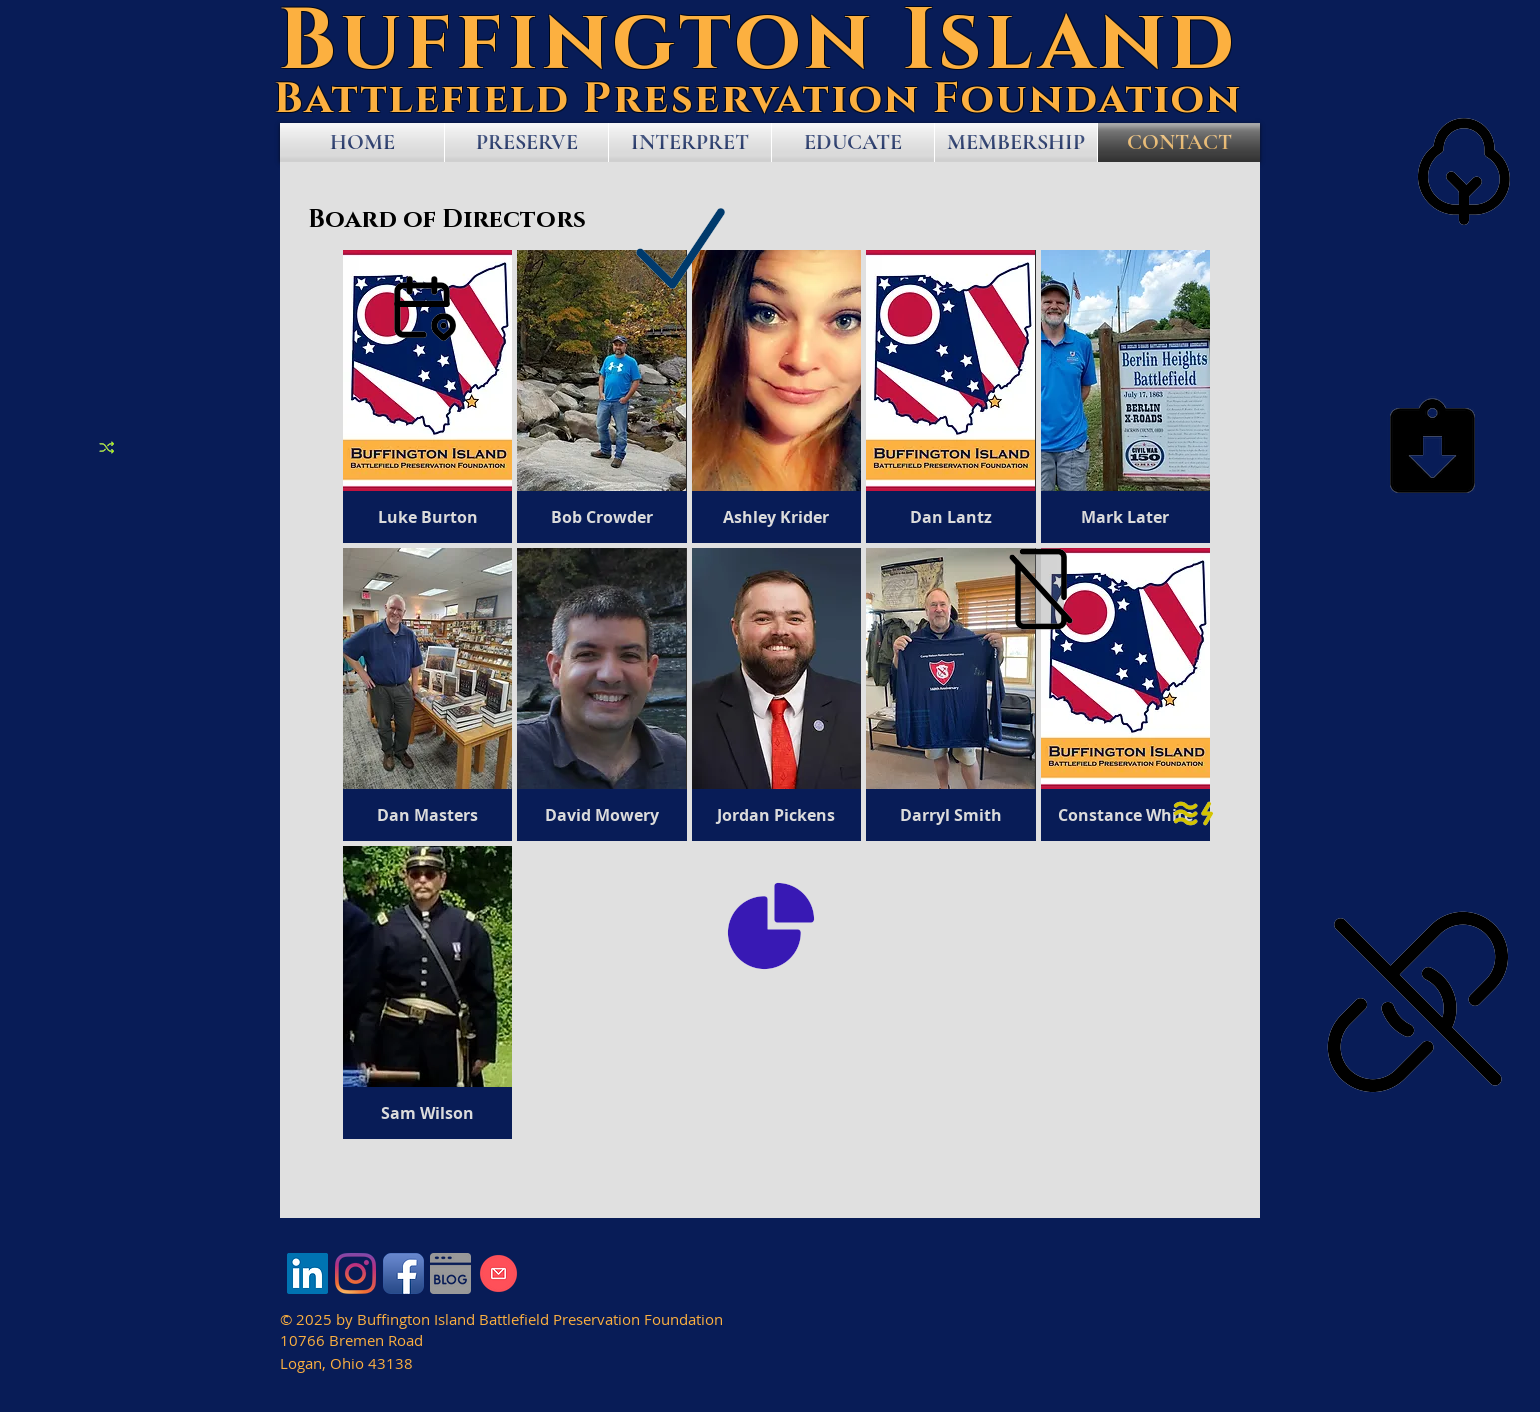 This screenshot has width=1540, height=1412. I want to click on mobile device is unavailable or disabled, so click(1041, 589).